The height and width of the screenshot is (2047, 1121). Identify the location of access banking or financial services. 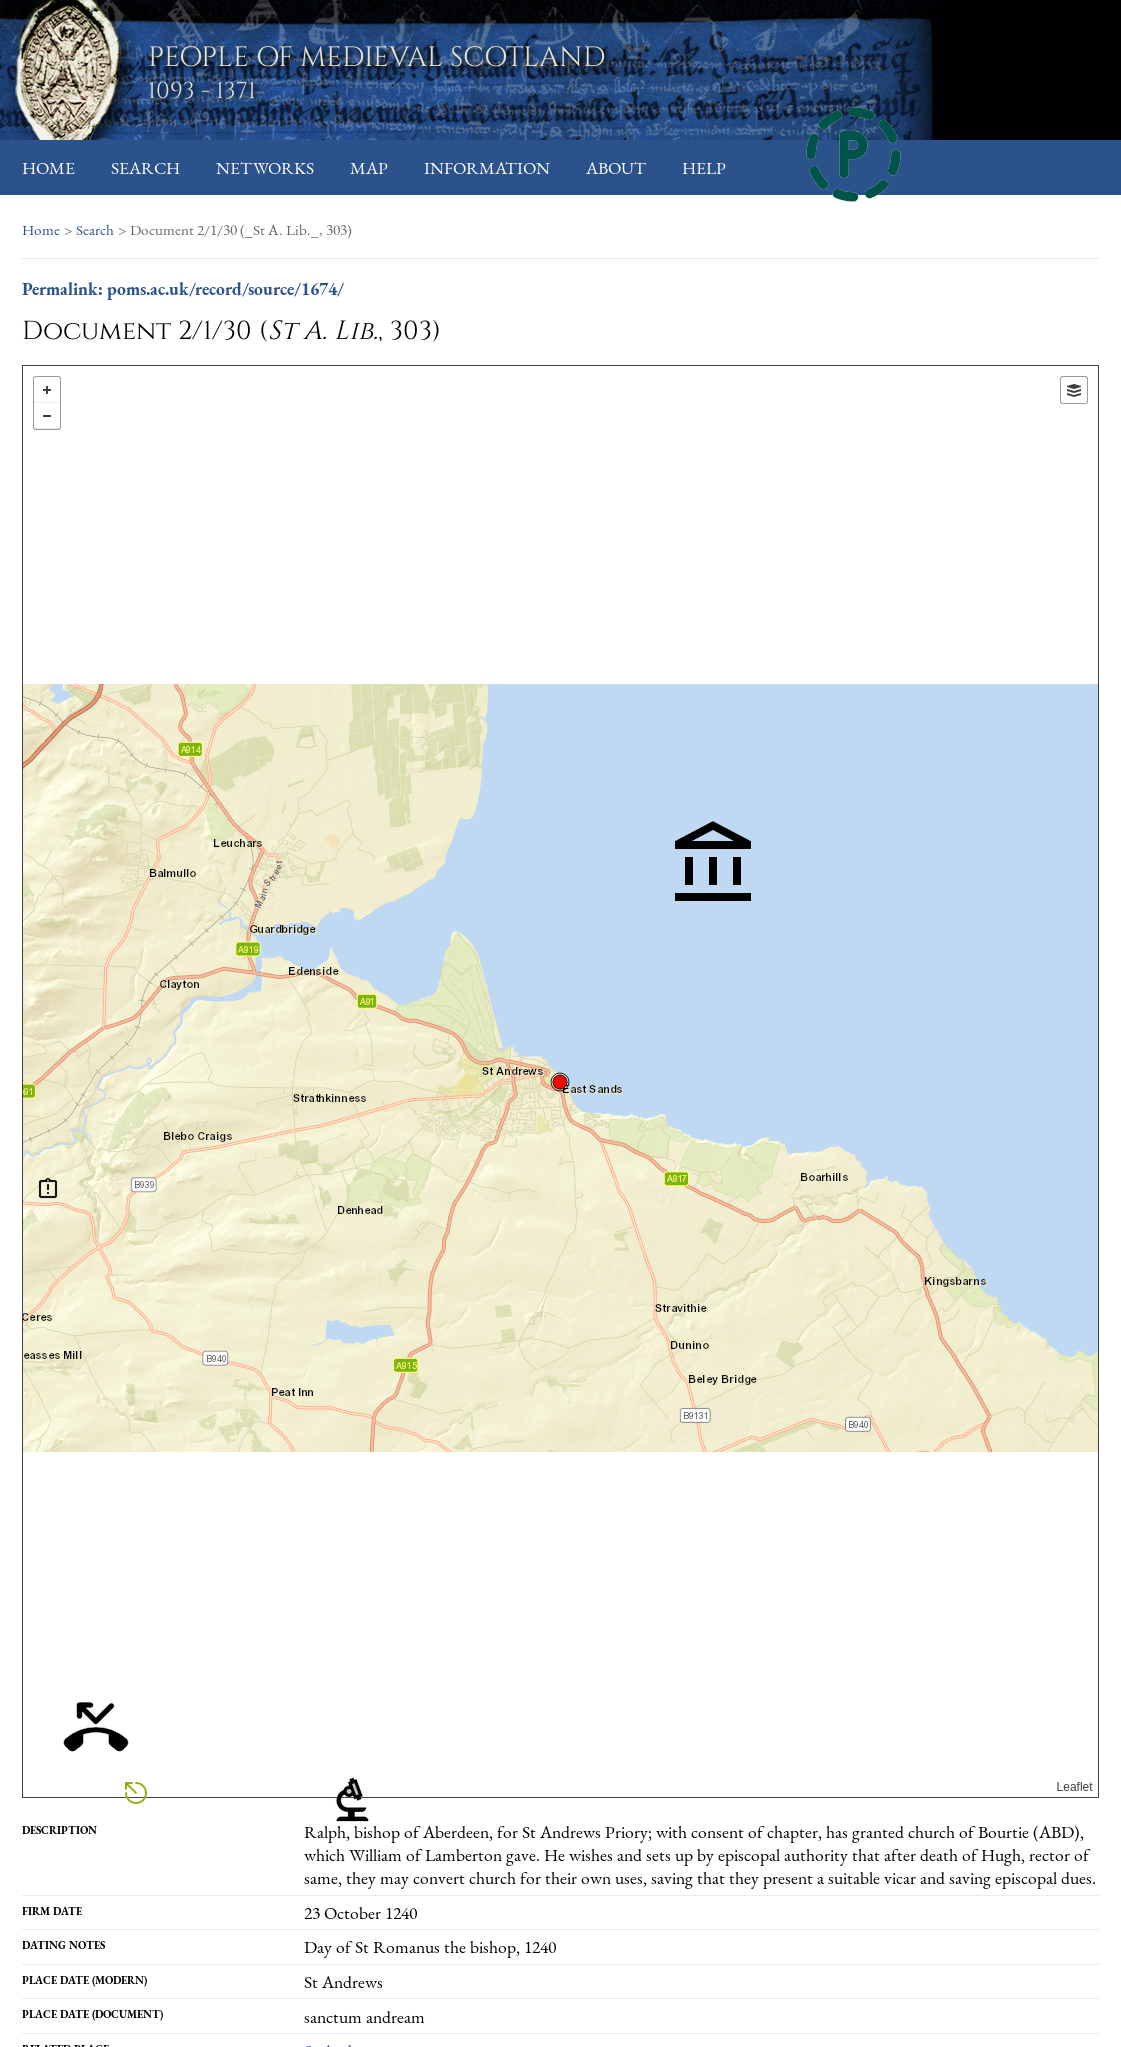
(715, 865).